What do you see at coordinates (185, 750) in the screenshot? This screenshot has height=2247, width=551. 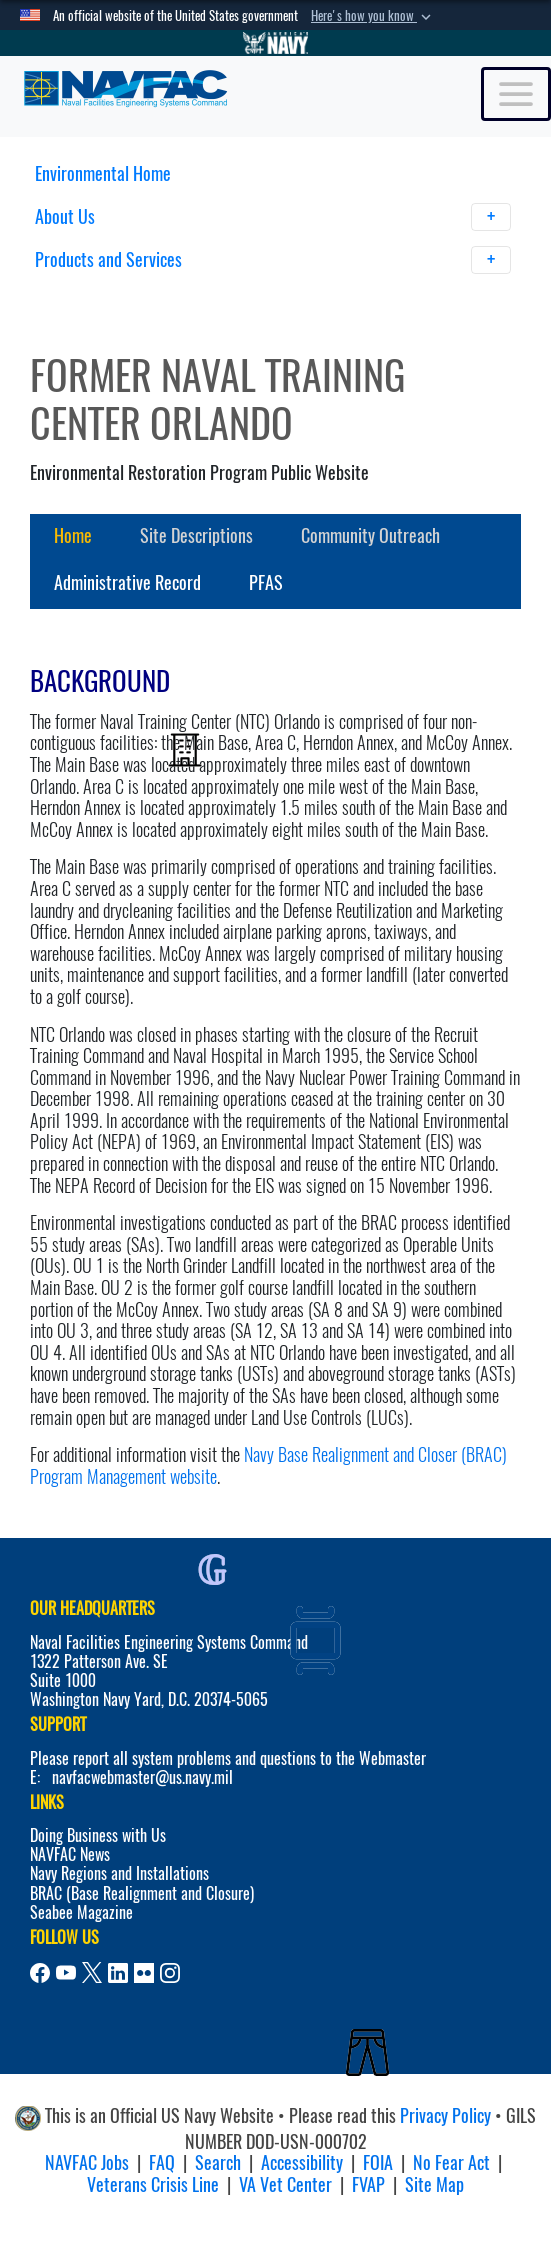 I see `view company or business information` at bounding box center [185, 750].